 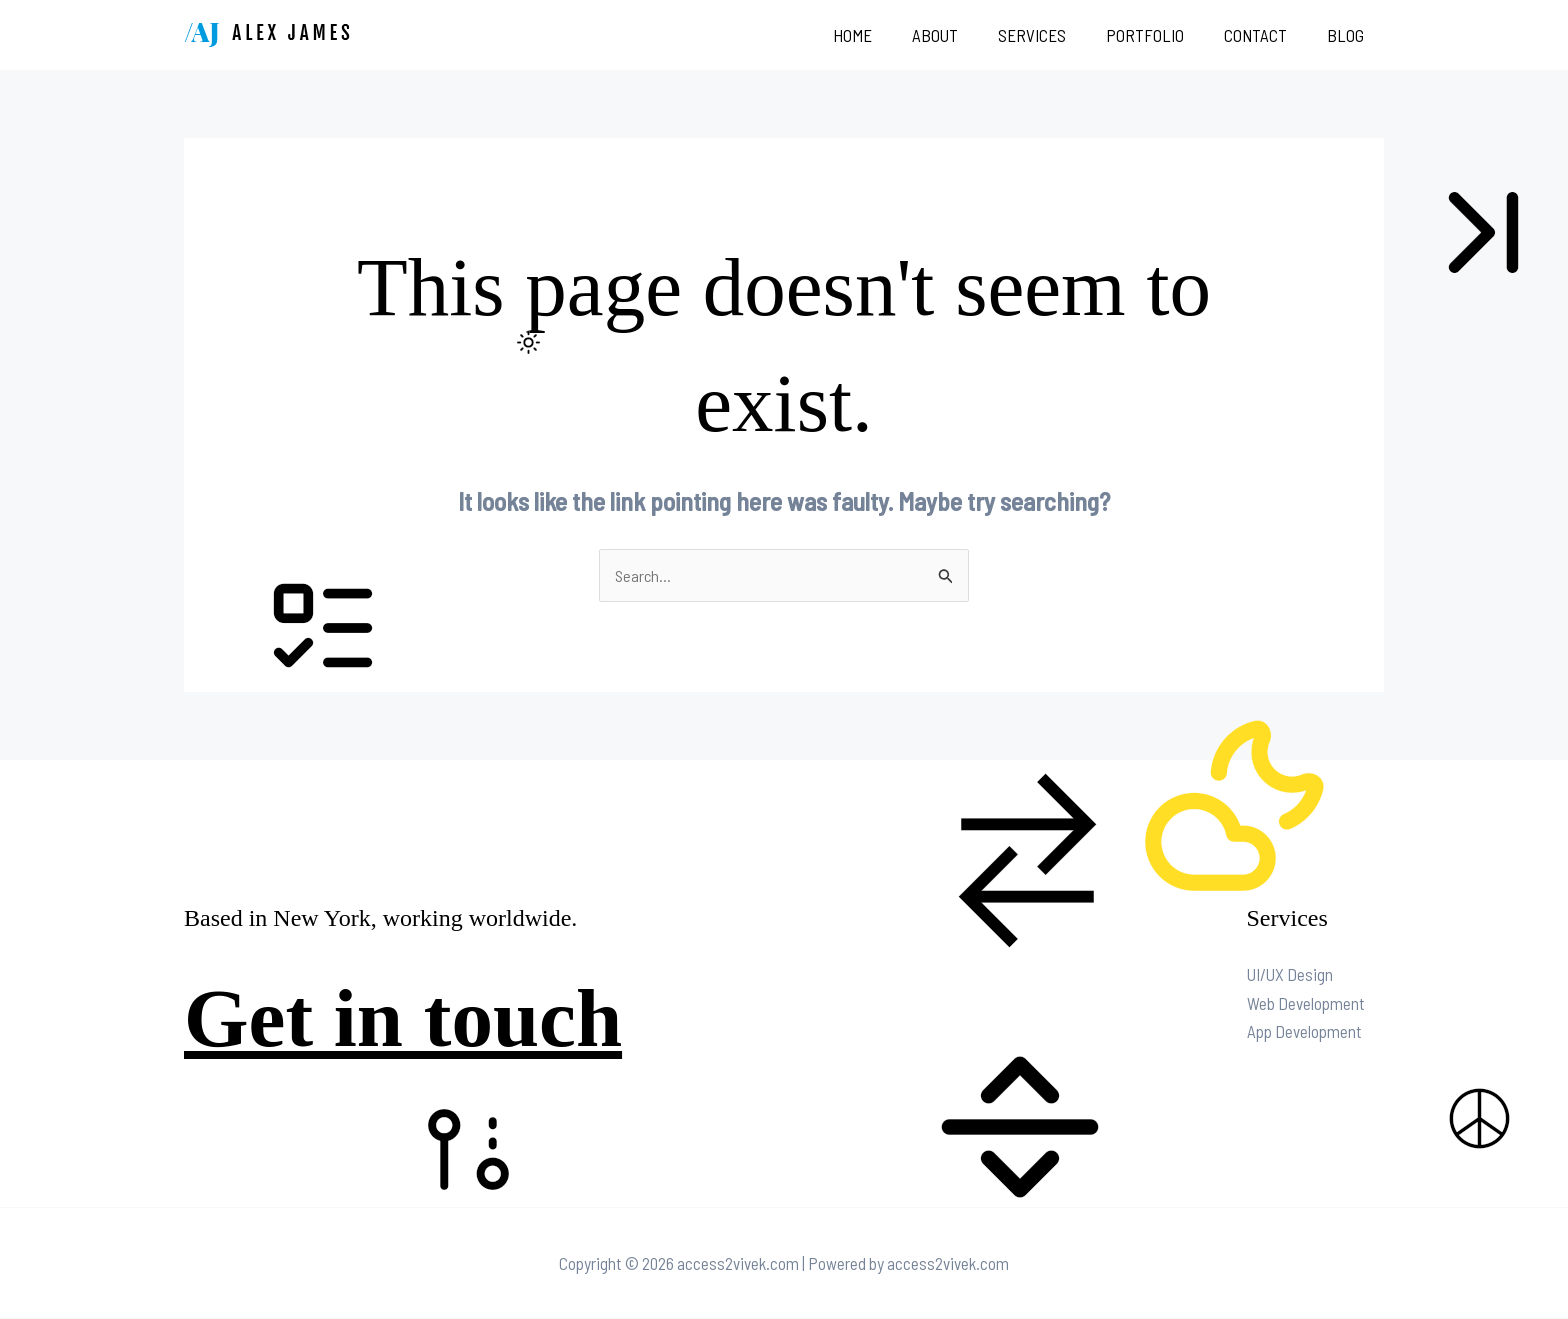 What do you see at coordinates (528, 342) in the screenshot?
I see `switch to light mode` at bounding box center [528, 342].